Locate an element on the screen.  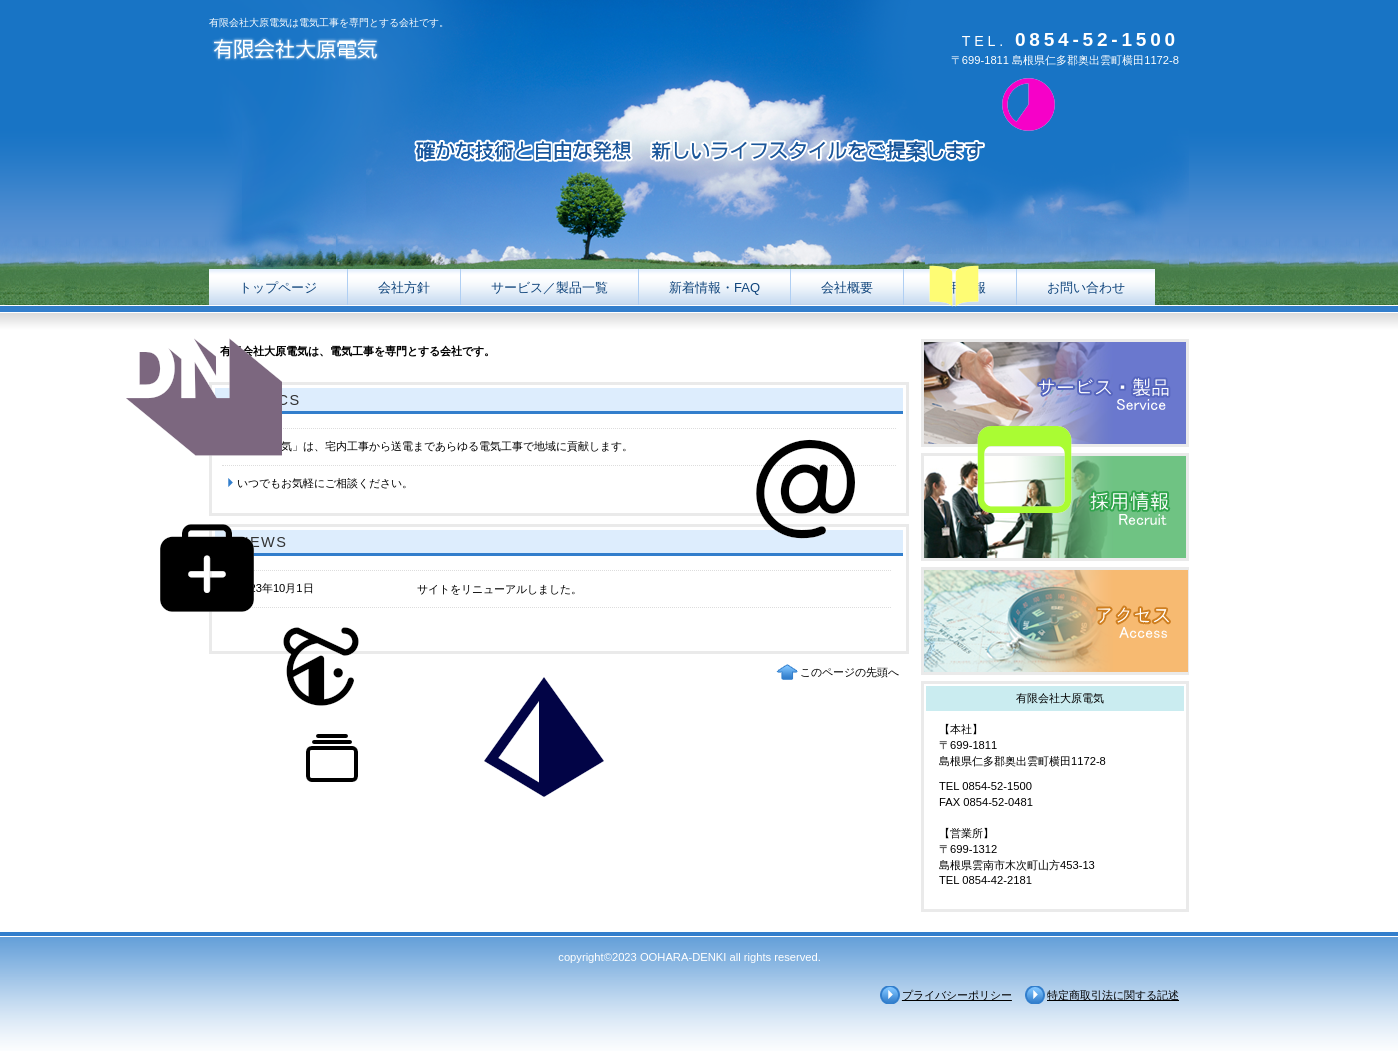
indicates 60% progress or completion is located at coordinates (1028, 104).